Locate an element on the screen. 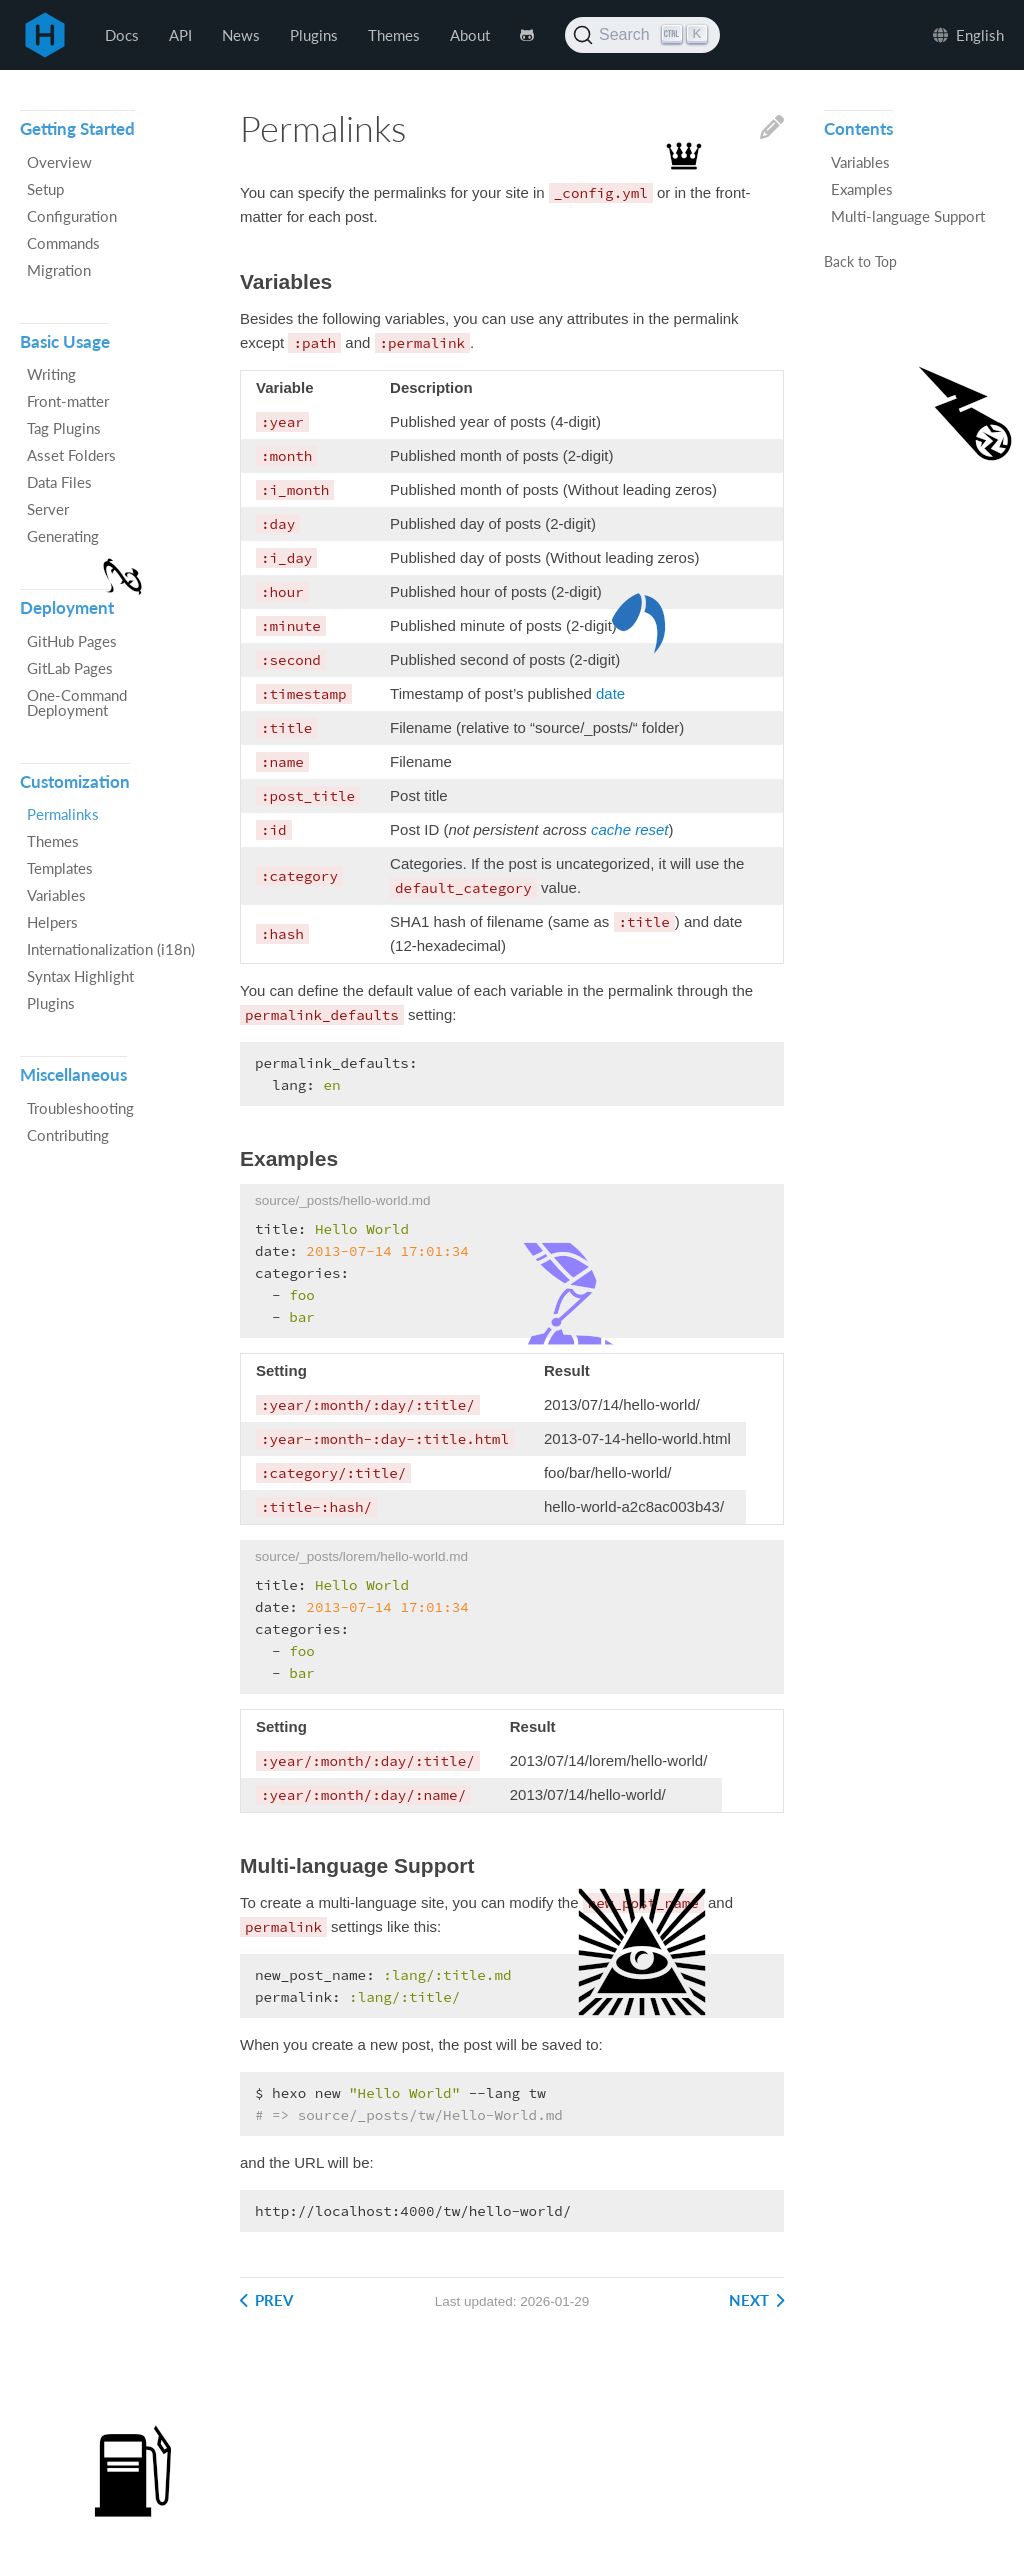 This screenshot has width=1024, height=2561. select robotic leg equipment or upgrade is located at coordinates (568, 1294).